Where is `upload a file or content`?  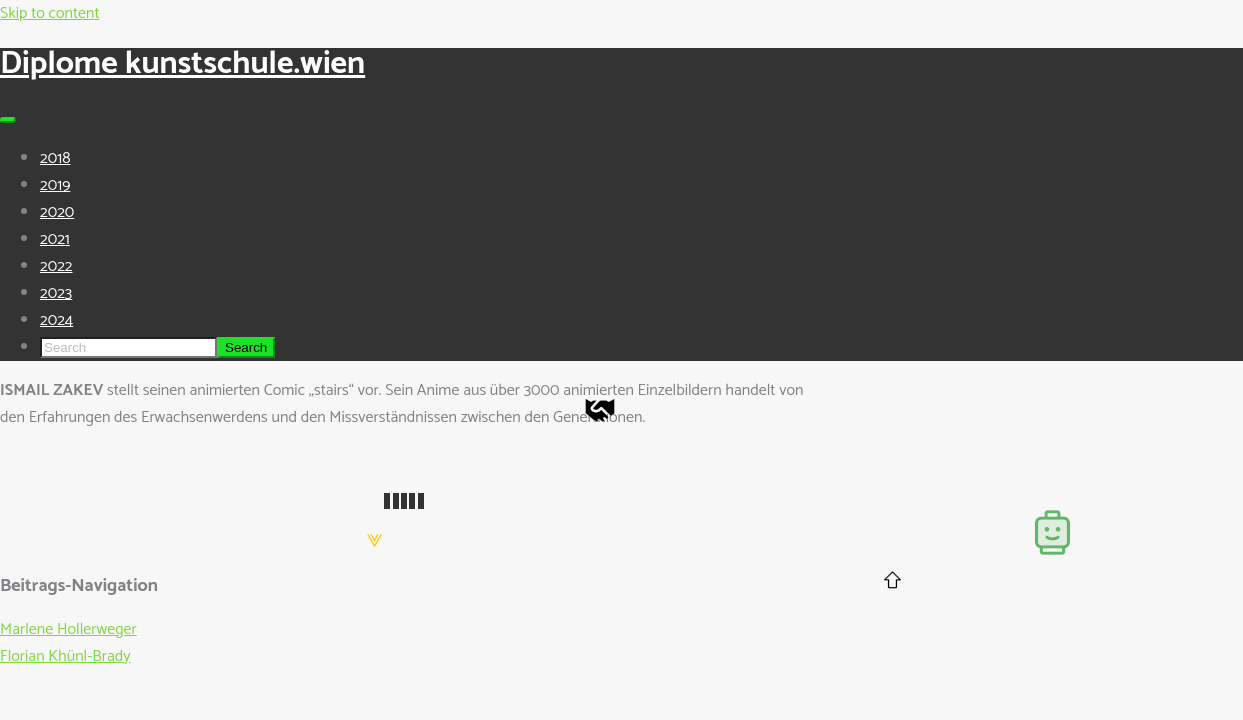 upload a file or content is located at coordinates (892, 580).